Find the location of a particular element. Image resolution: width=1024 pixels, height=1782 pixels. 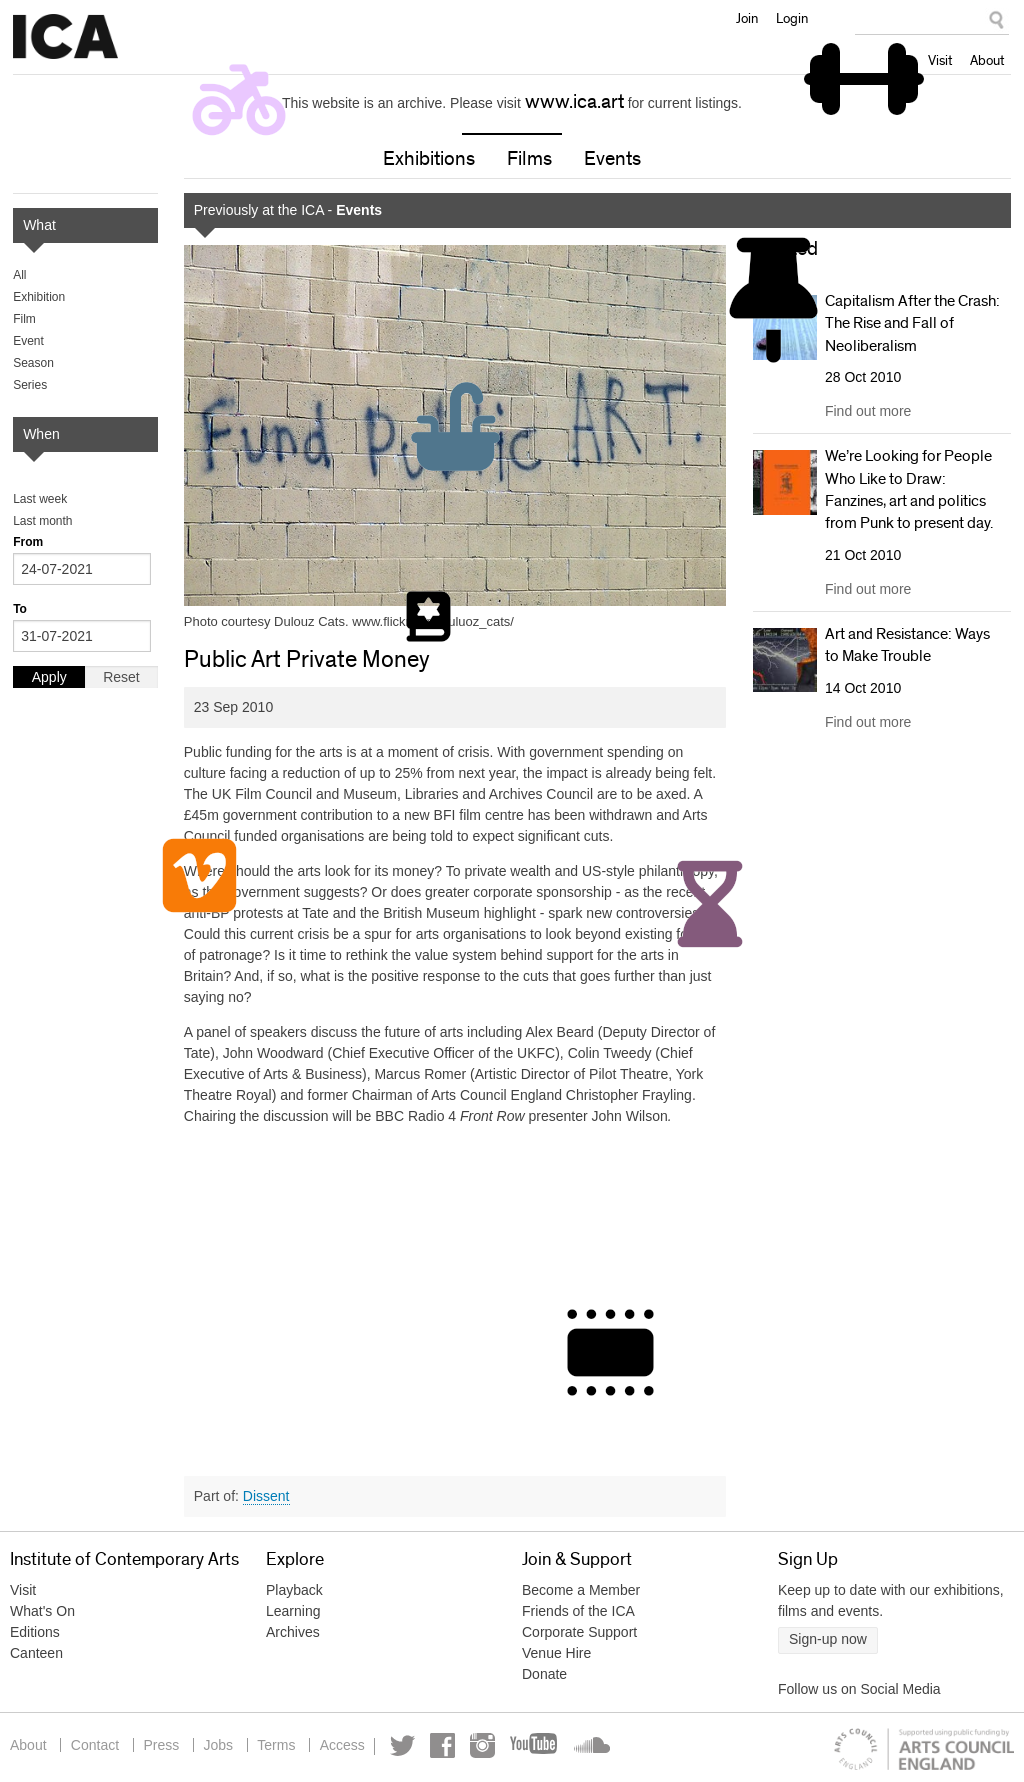

pin an item to keep it visible is located at coordinates (773, 296).